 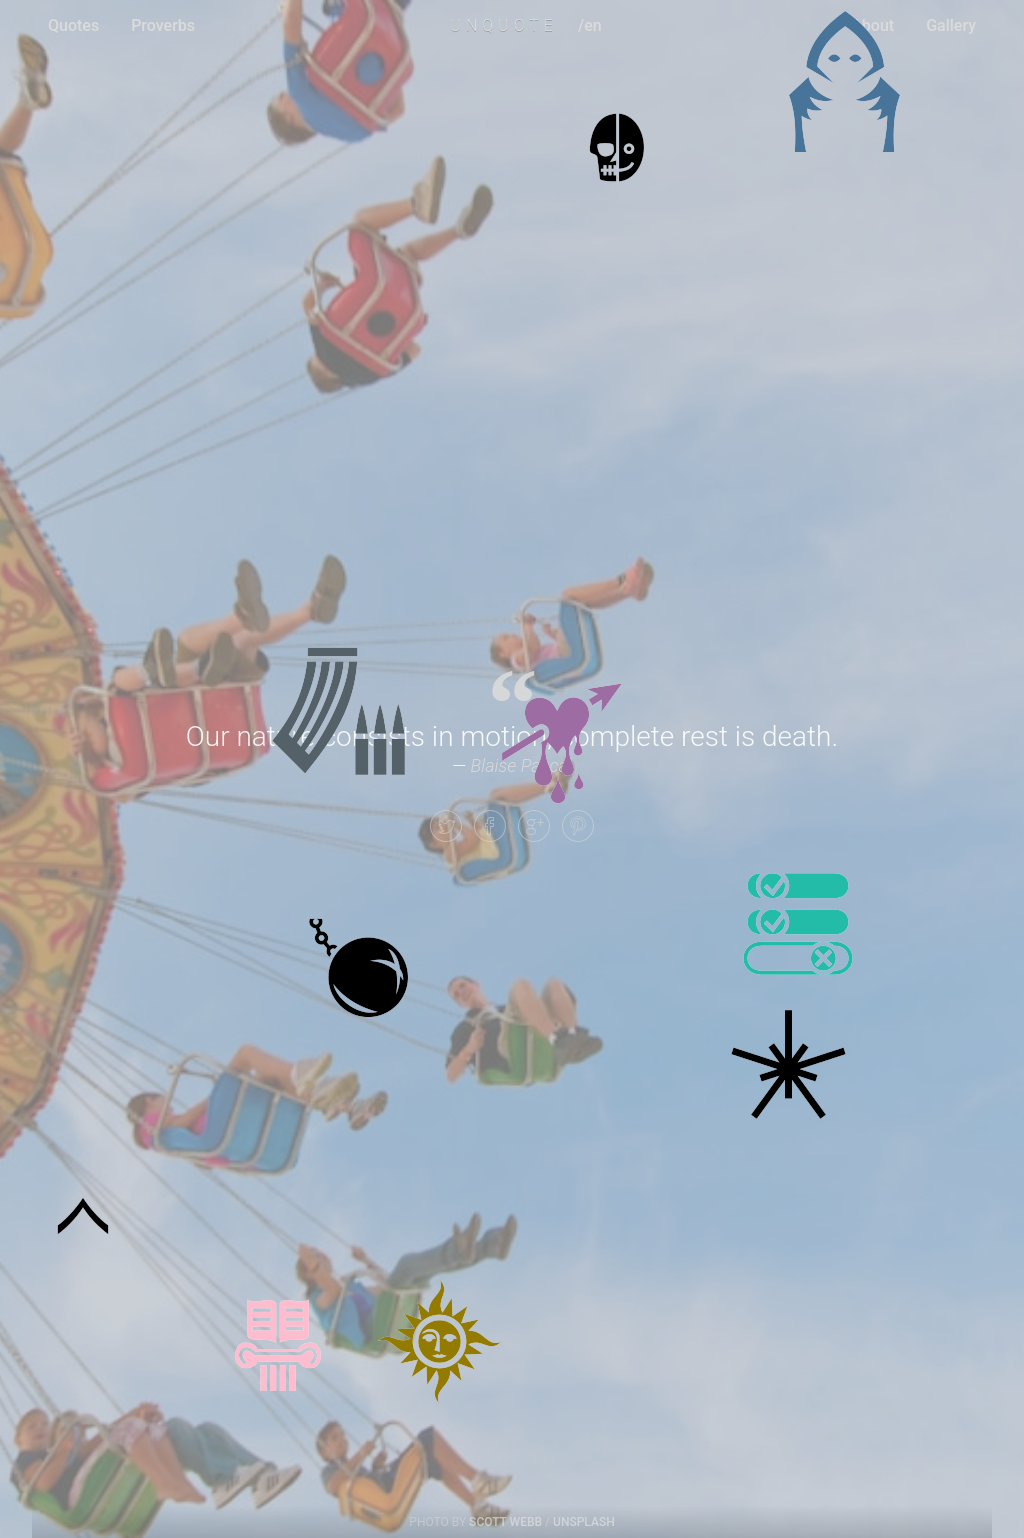 I want to click on demolish or destroy an item, so click(x=359, y=968).